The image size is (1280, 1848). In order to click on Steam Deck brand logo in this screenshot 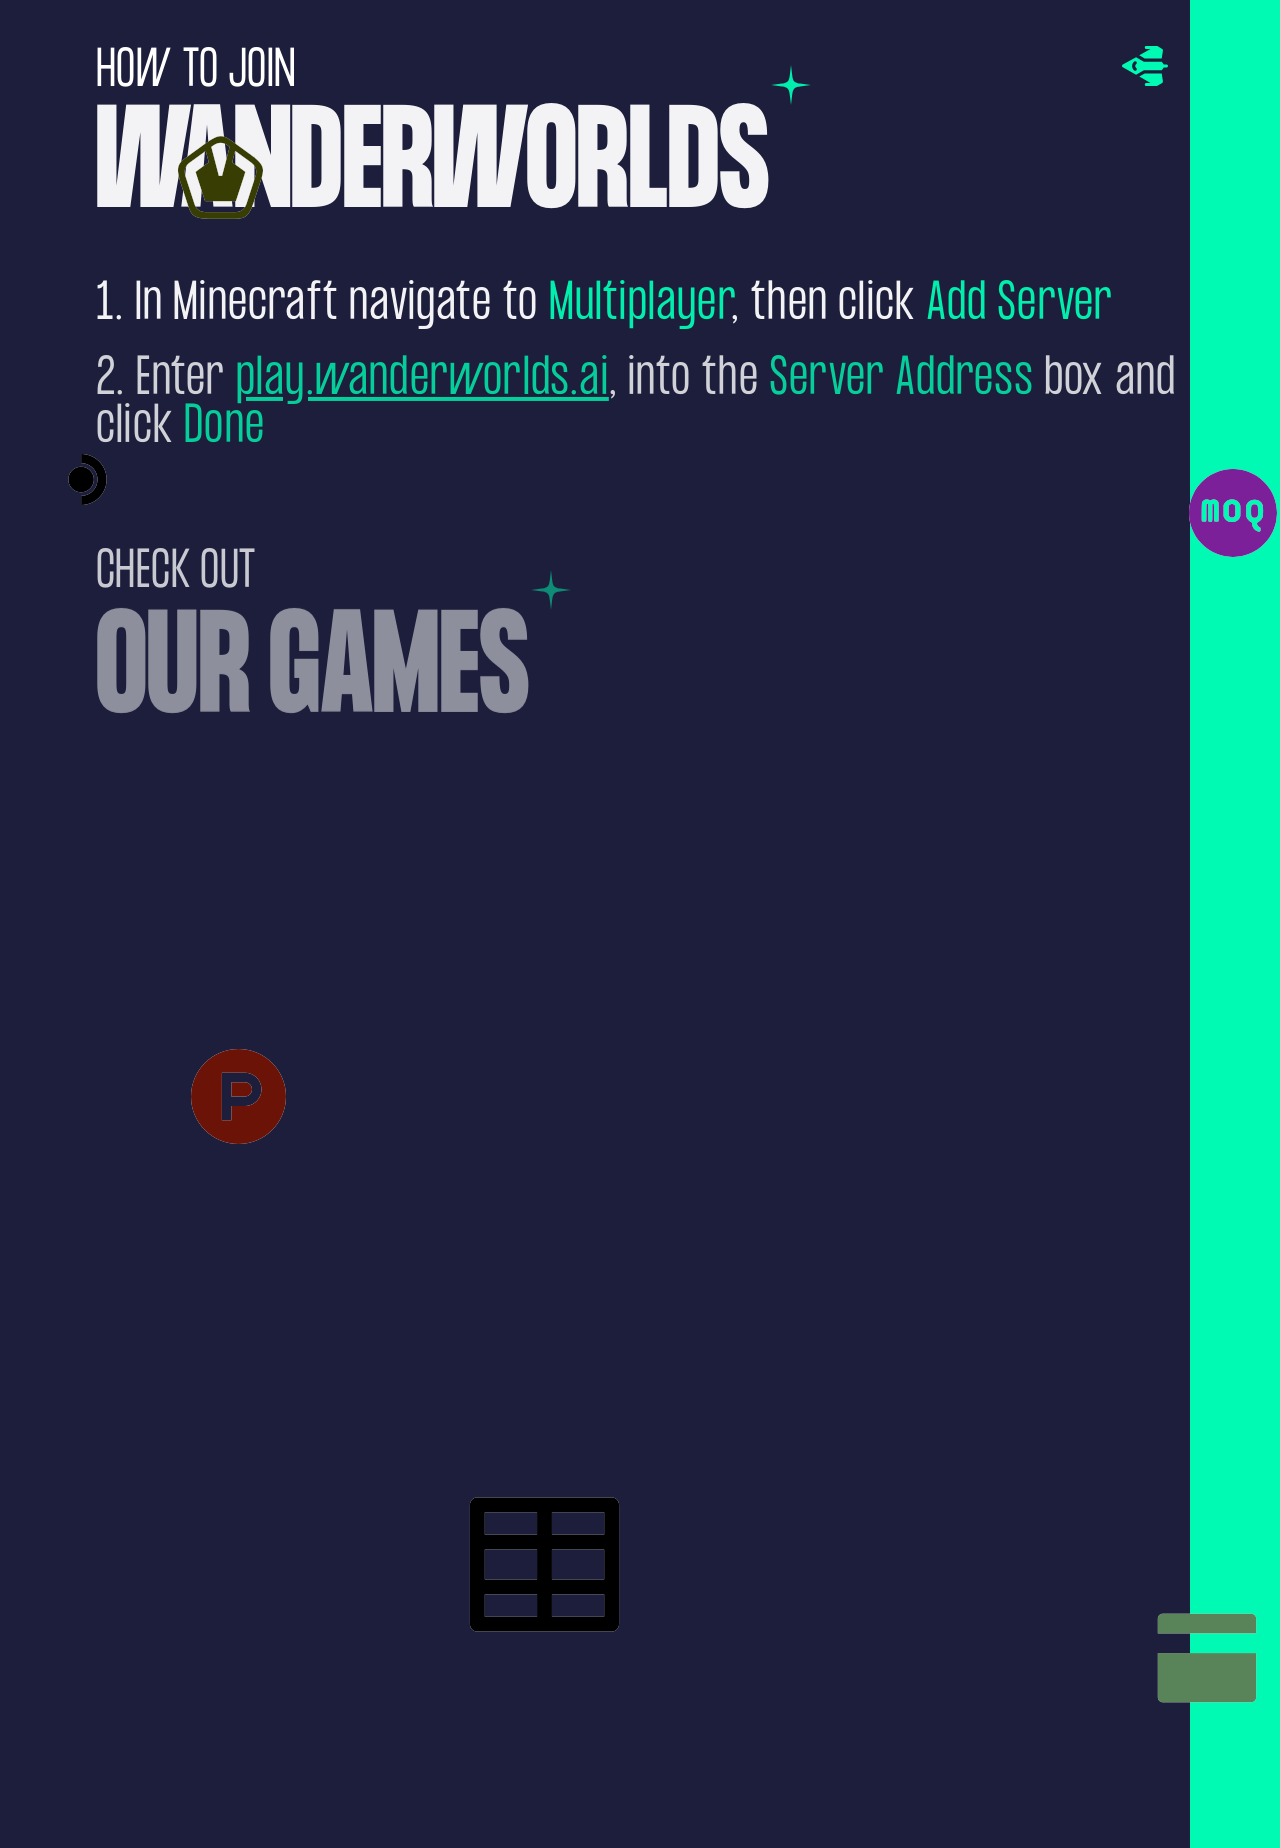, I will do `click(87, 479)`.